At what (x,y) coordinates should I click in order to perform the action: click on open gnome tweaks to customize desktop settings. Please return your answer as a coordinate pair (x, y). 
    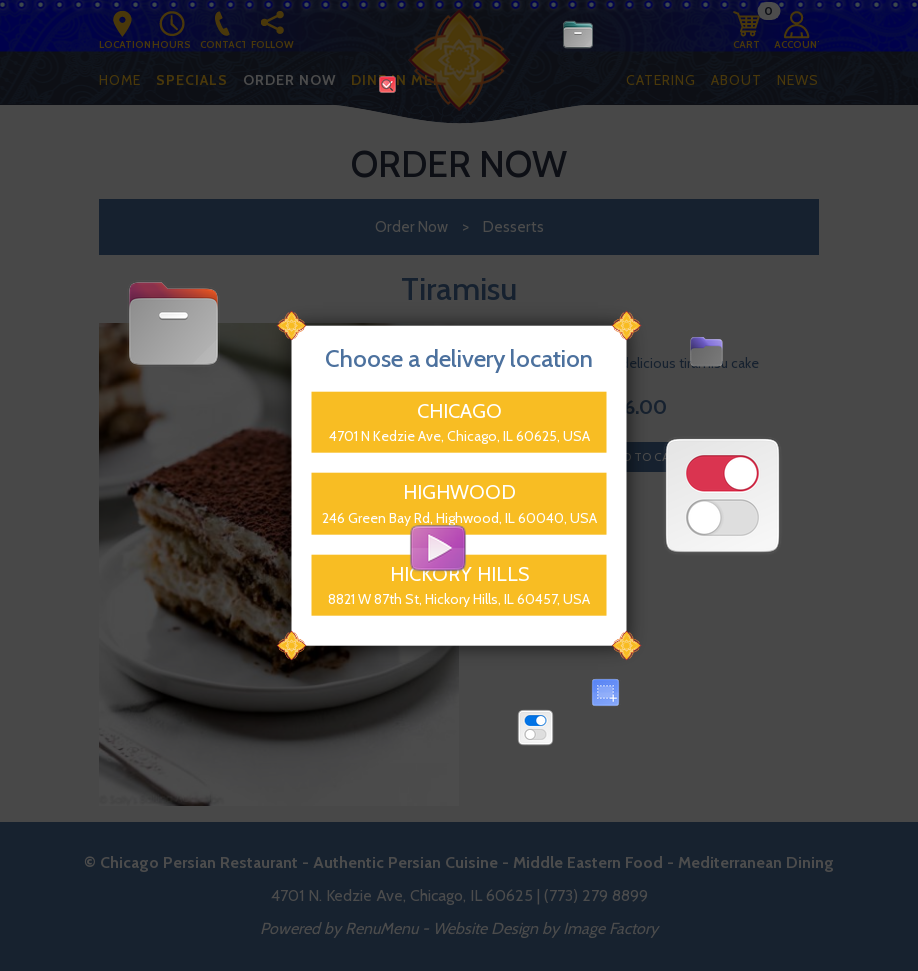
    Looking at the image, I should click on (722, 495).